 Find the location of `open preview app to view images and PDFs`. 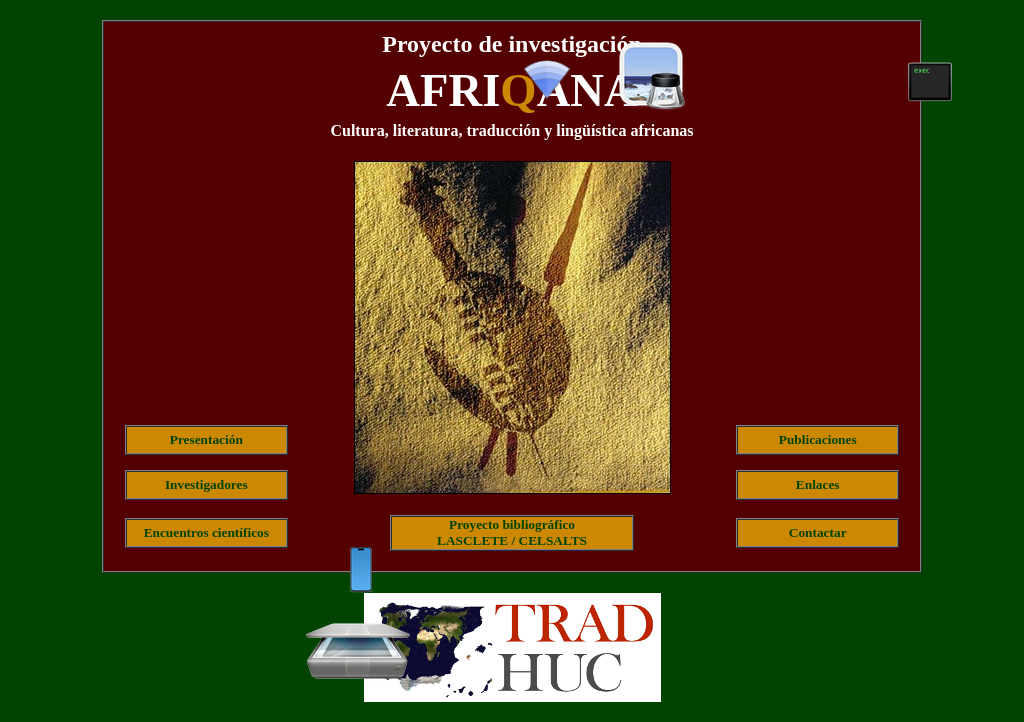

open preview app to view images and PDFs is located at coordinates (651, 74).